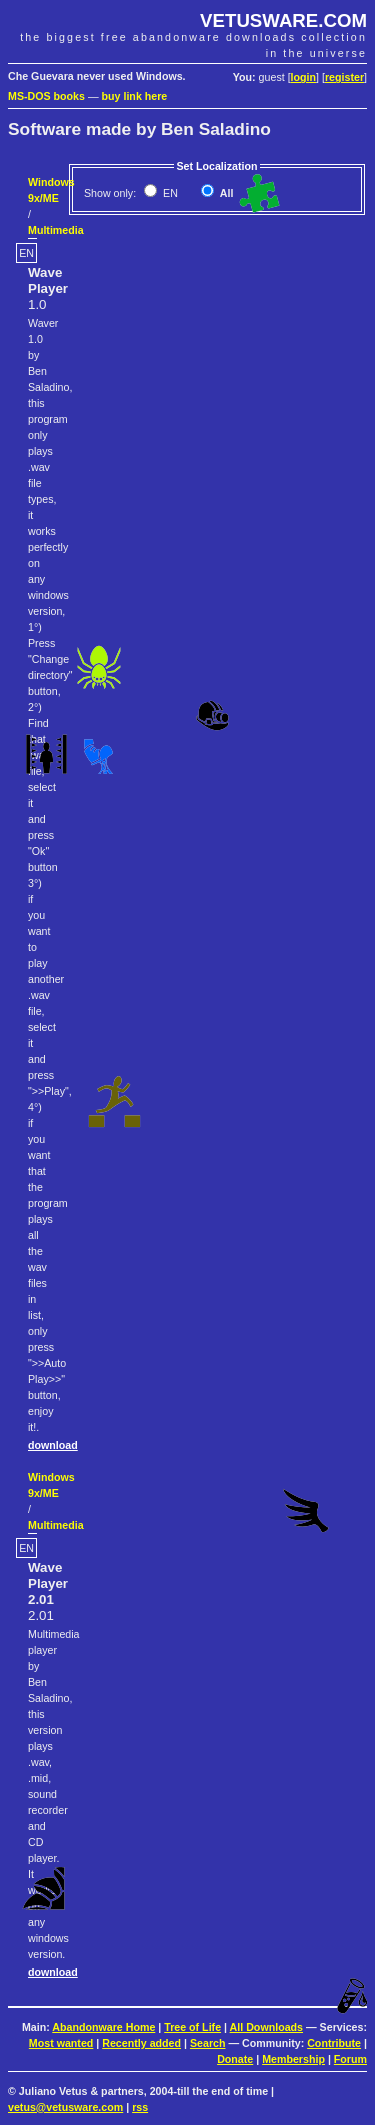  Describe the element at coordinates (101, 756) in the screenshot. I see `indicates a sticky or slowed movement status effect` at that location.